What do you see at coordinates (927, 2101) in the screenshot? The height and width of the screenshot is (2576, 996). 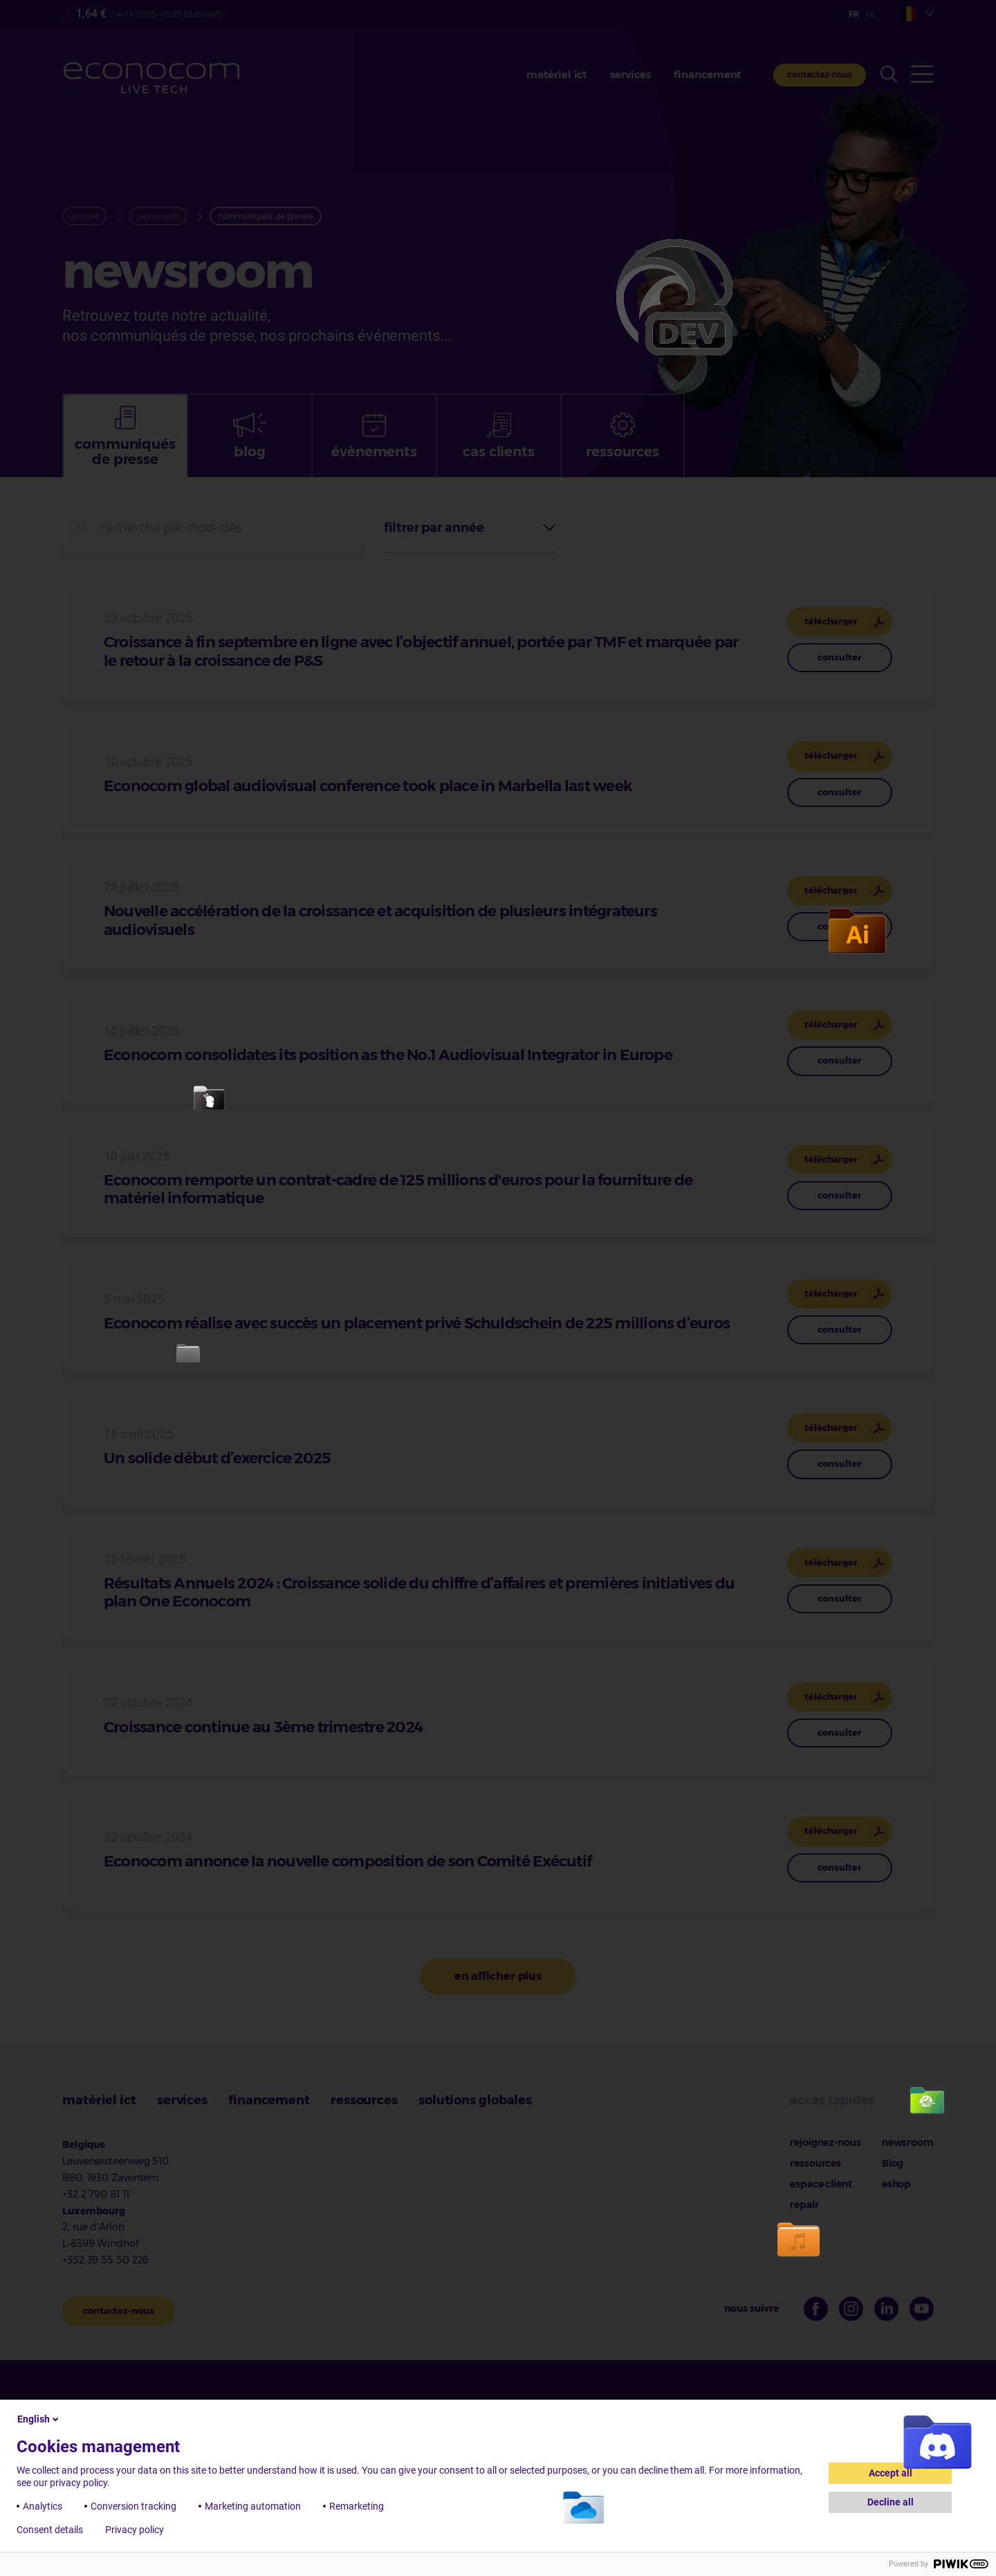 I see `open GameJolt game files folder` at bounding box center [927, 2101].